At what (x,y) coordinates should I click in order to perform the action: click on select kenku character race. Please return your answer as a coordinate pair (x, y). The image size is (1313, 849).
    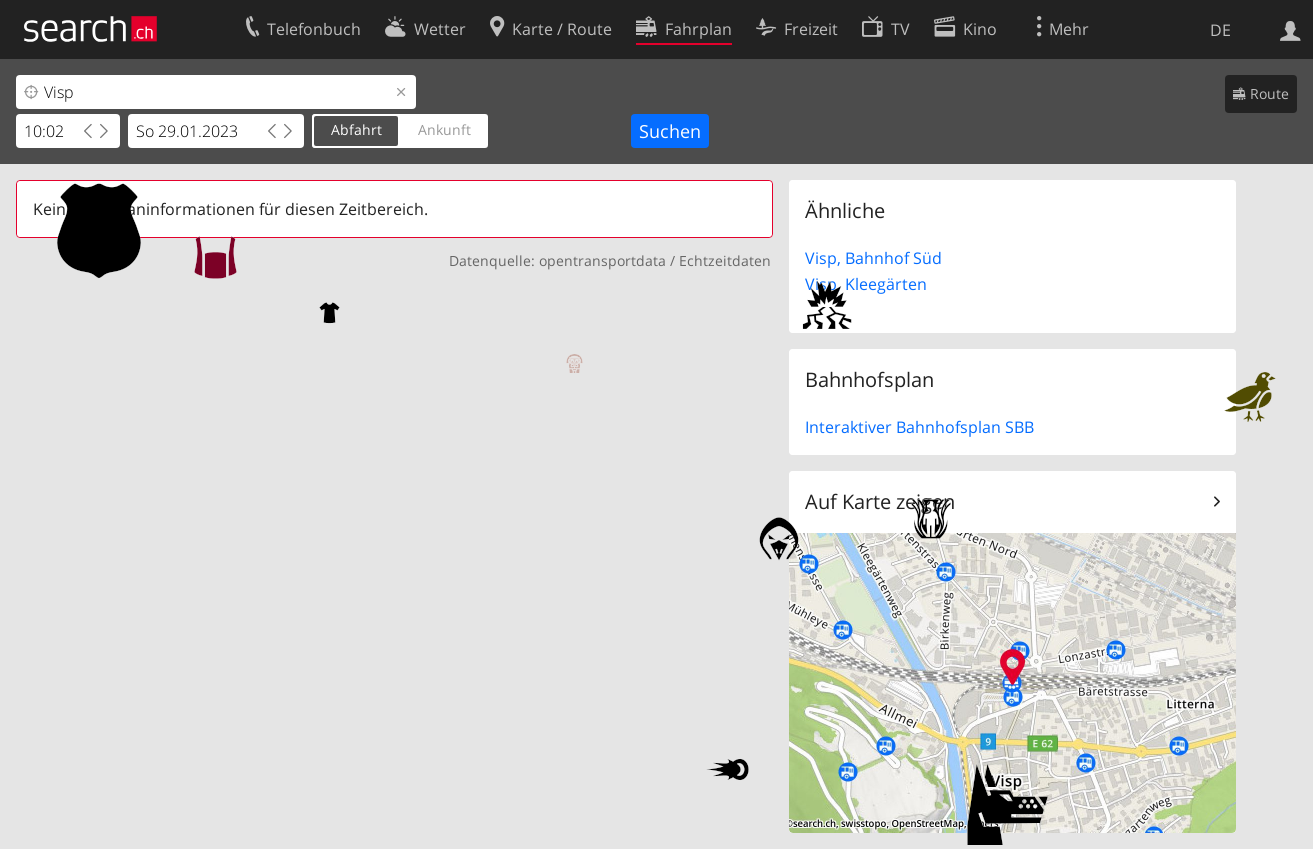
    Looking at the image, I should click on (779, 539).